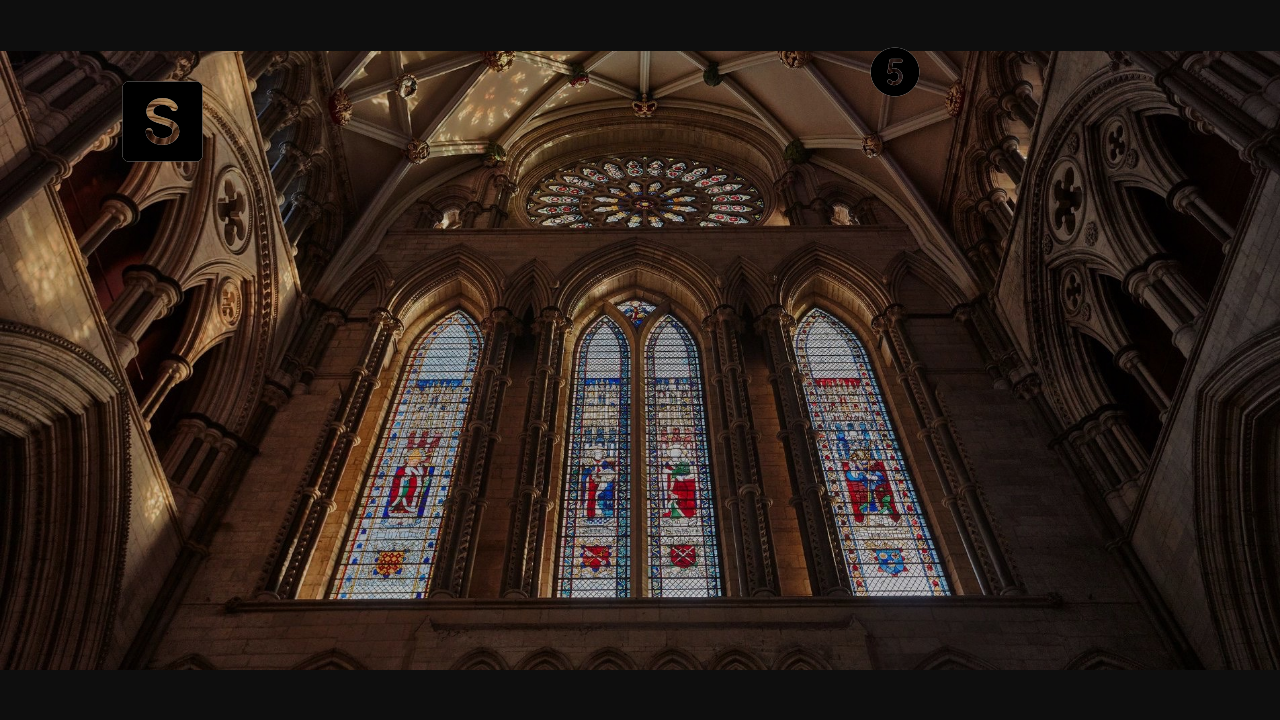 Image resolution: width=1280 pixels, height=720 pixels. What do you see at coordinates (895, 72) in the screenshot?
I see `indicates step 5 in a multi-step process` at bounding box center [895, 72].